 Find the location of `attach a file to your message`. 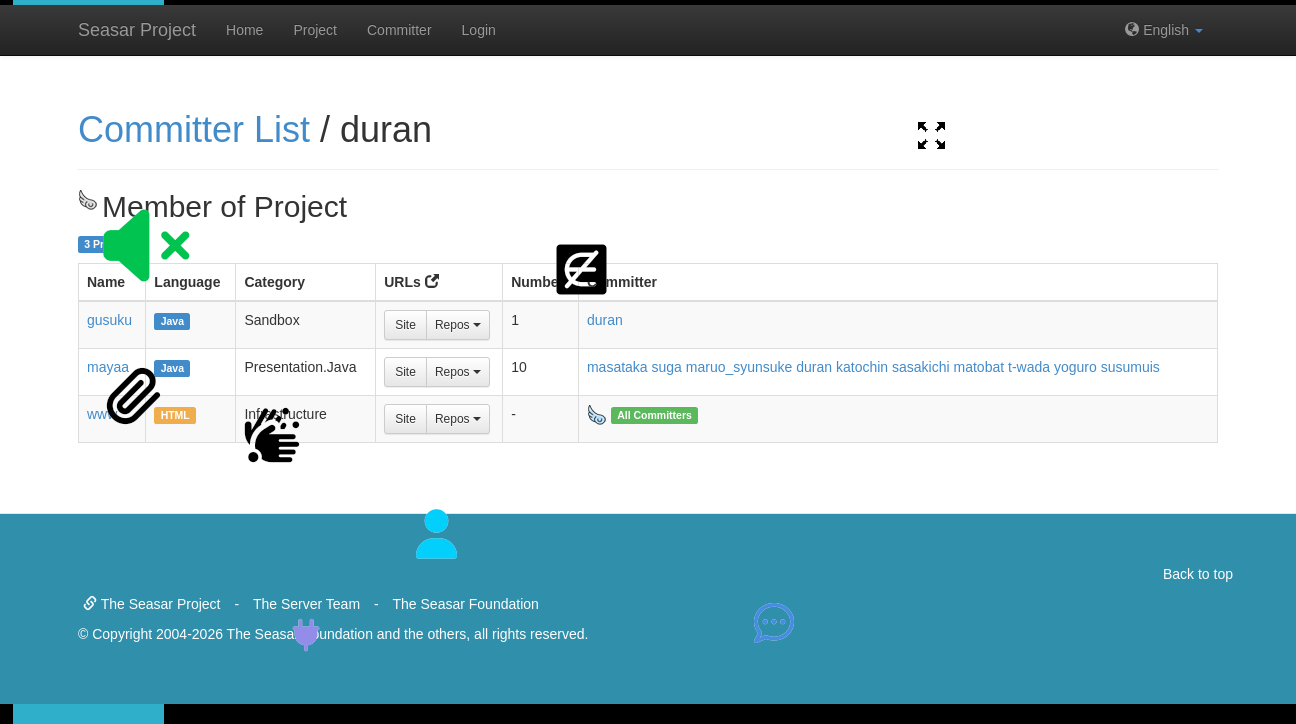

attach a file to your message is located at coordinates (133, 397).